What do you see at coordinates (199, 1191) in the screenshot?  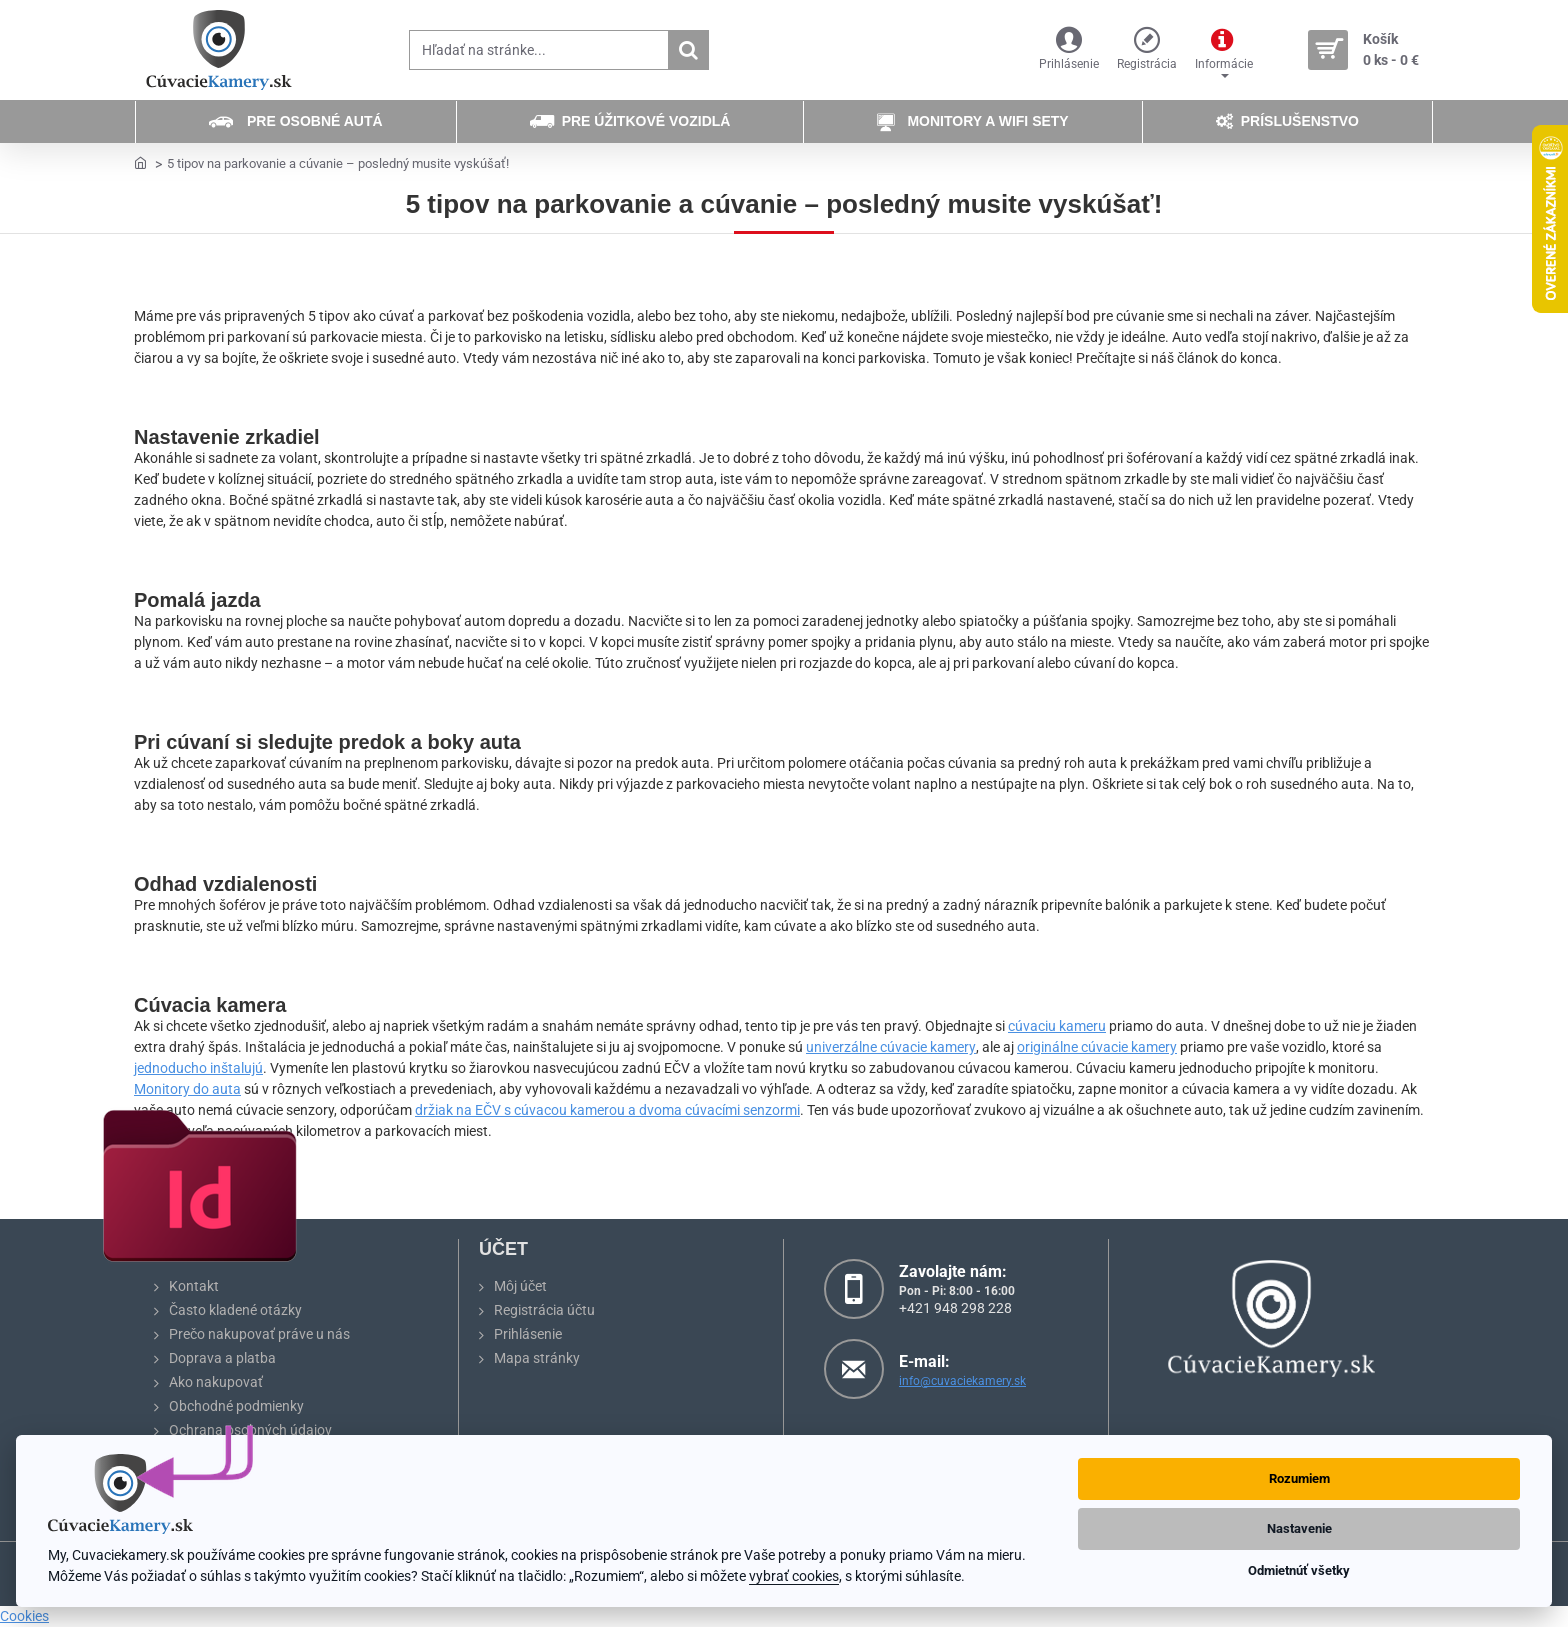 I see `folder containing Adobe InDesign project files` at bounding box center [199, 1191].